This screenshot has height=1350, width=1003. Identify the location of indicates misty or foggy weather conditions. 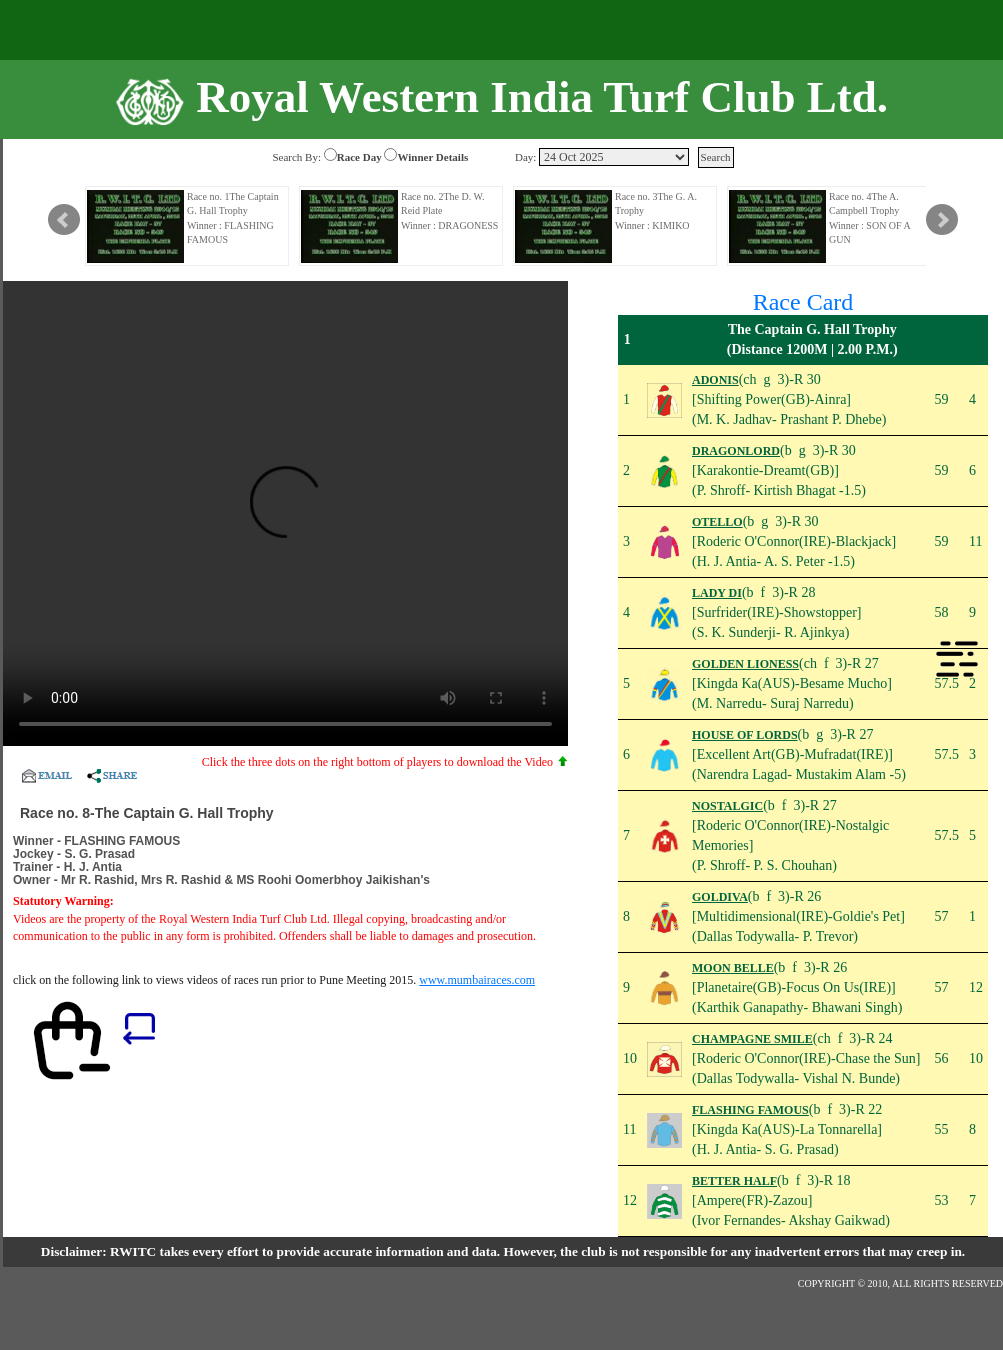
(957, 658).